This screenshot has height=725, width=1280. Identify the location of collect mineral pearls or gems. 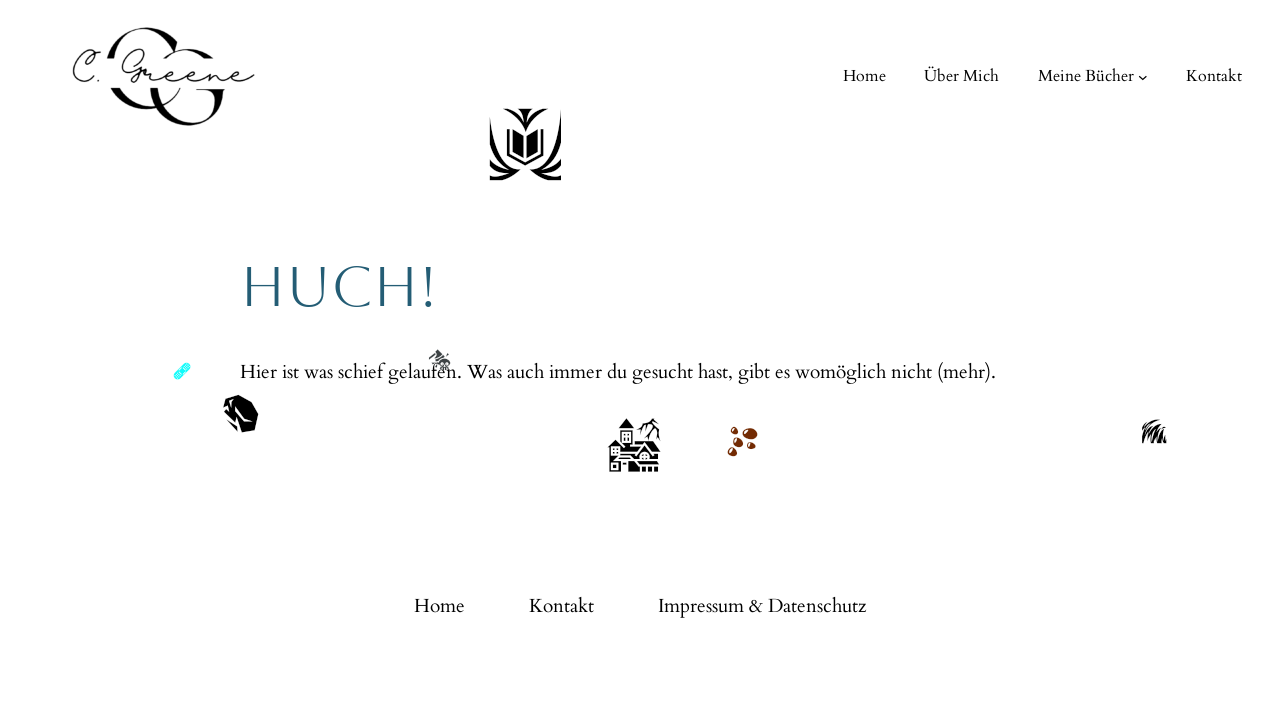
(742, 441).